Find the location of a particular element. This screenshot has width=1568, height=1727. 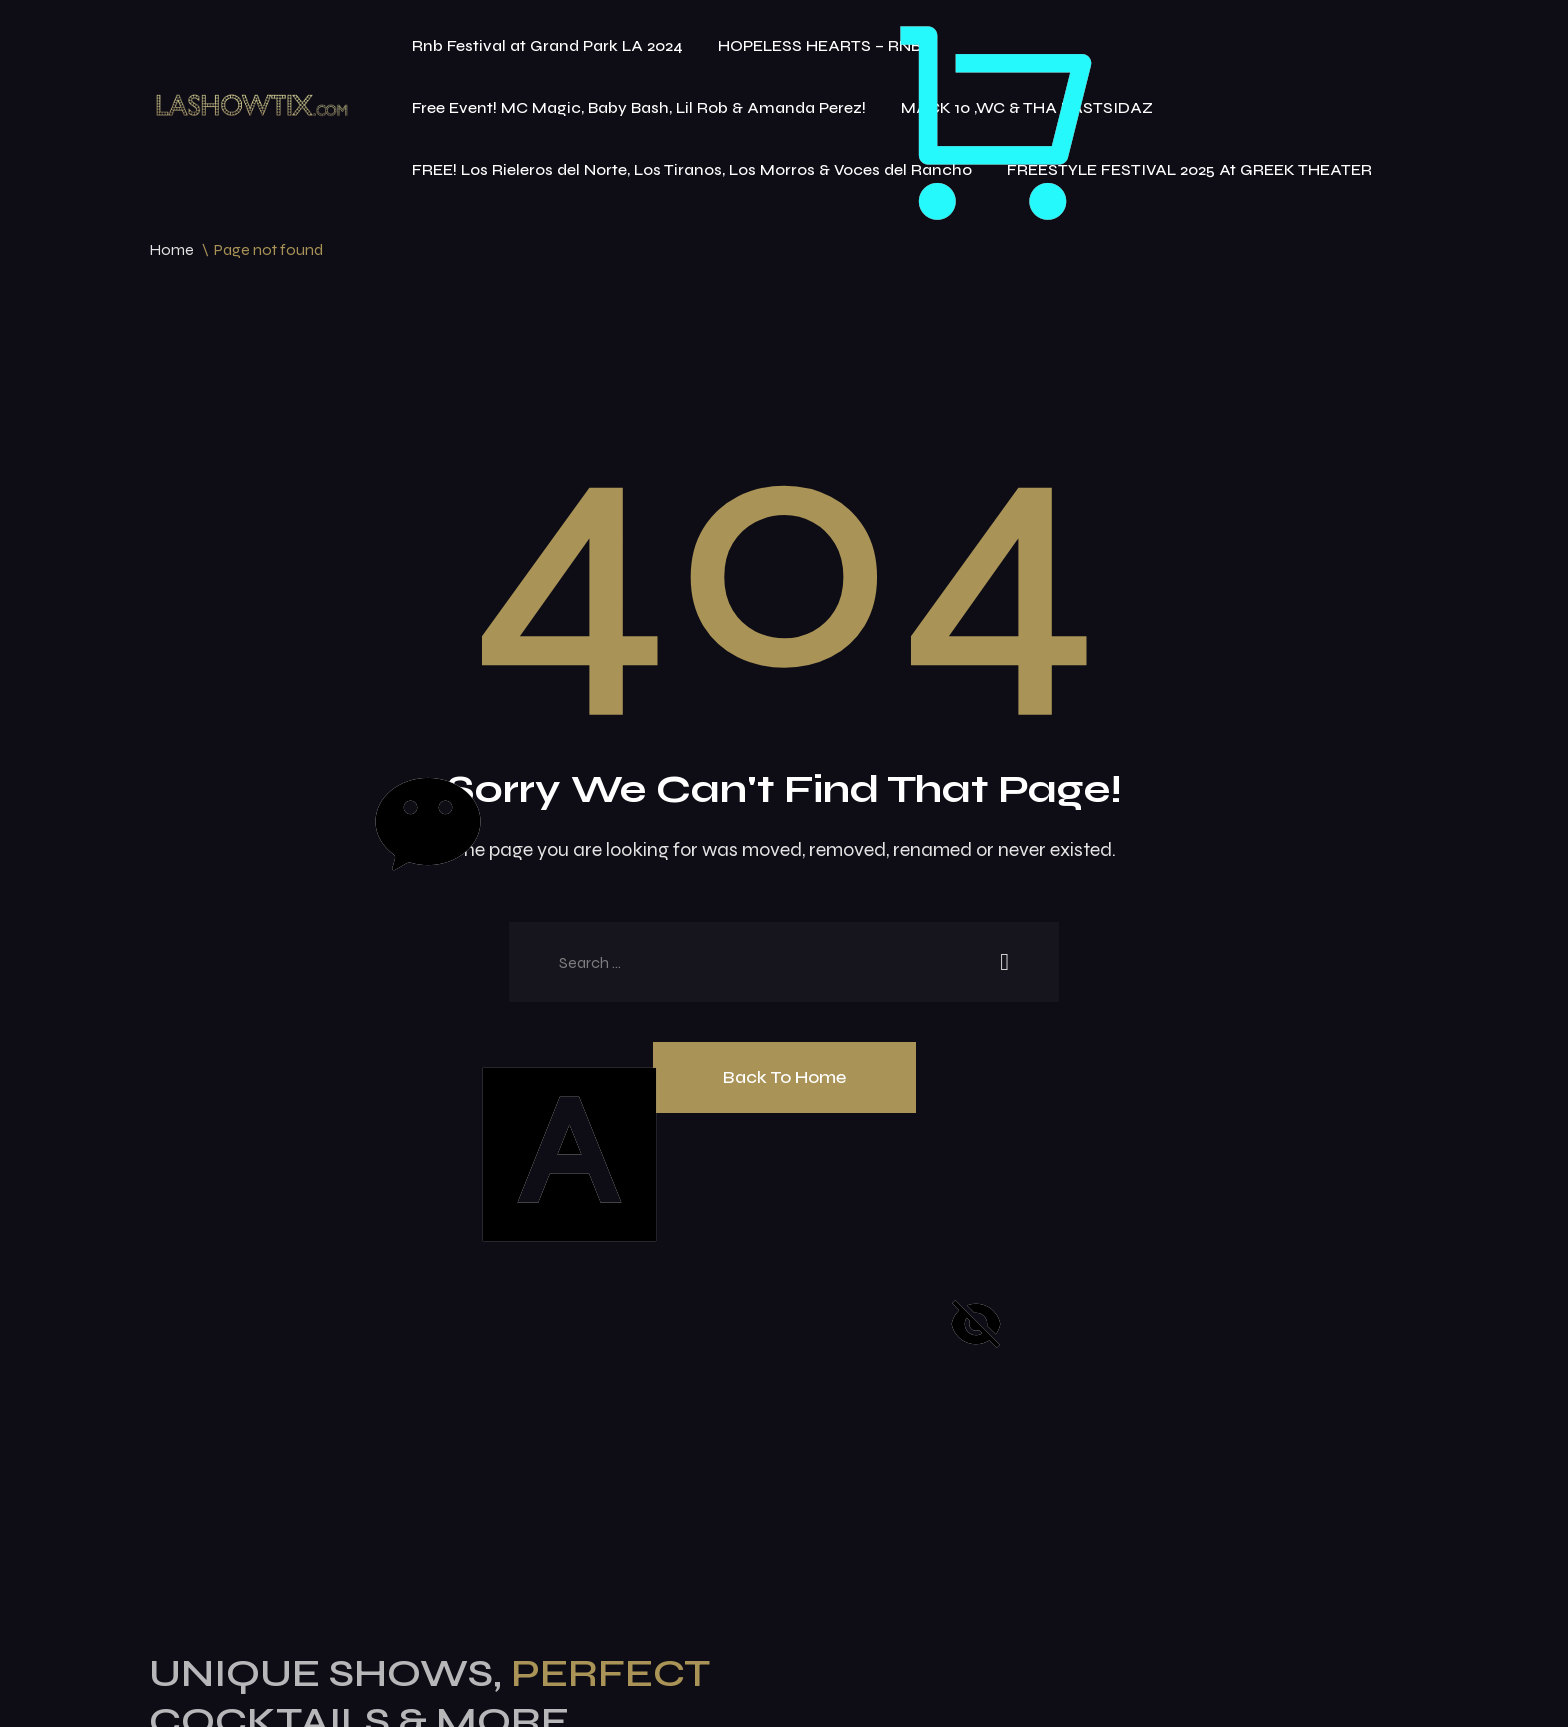

open wechat messaging app is located at coordinates (428, 822).